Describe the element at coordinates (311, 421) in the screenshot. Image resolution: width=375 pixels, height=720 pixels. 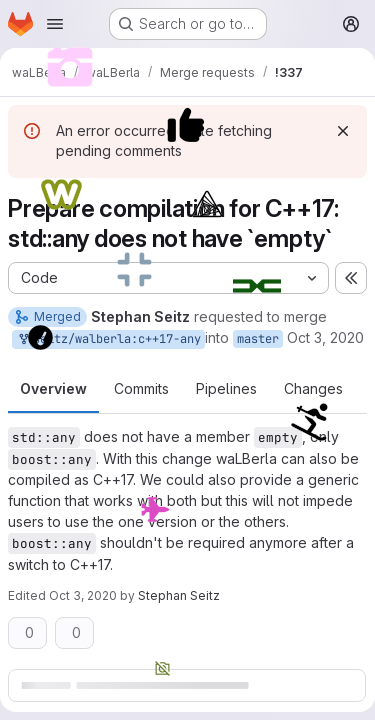
I see `access skiing or winter sports information` at that location.